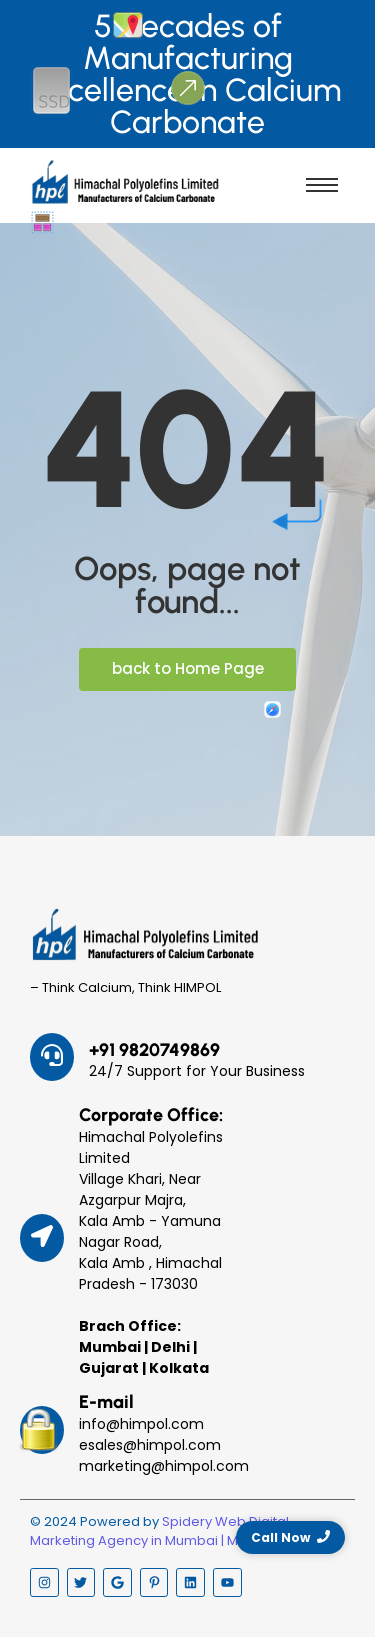  I want to click on open gnome maps application, so click(128, 25).